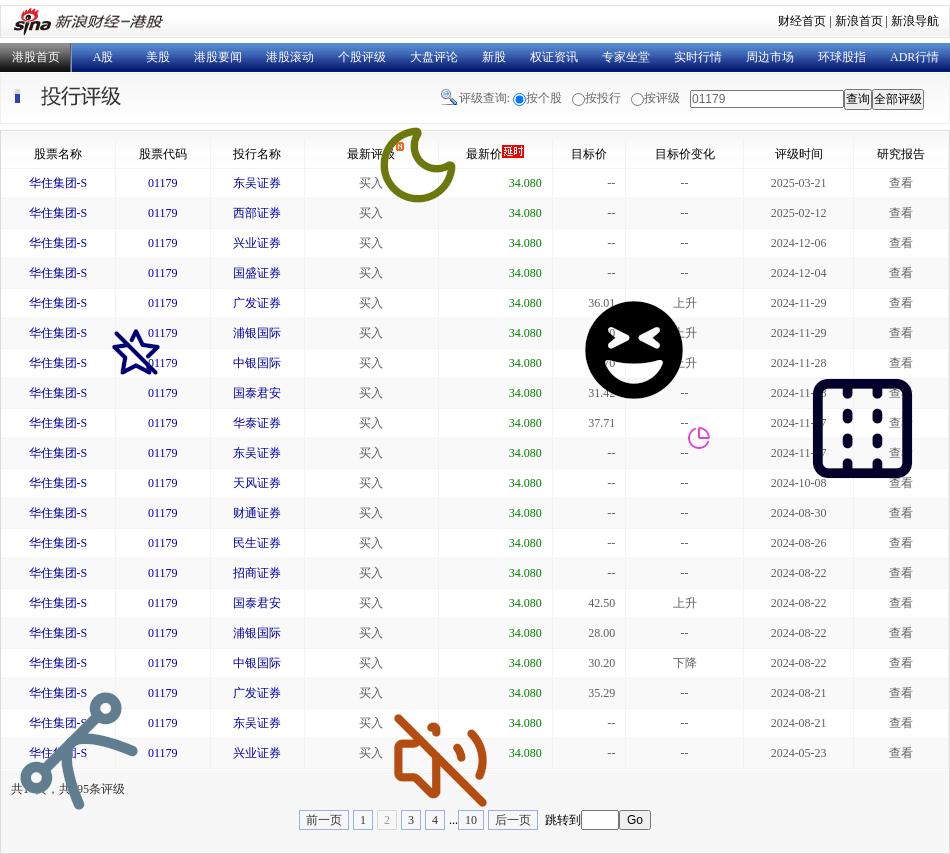 This screenshot has width=950, height=854. What do you see at coordinates (699, 438) in the screenshot?
I see `view analytics breakdown` at bounding box center [699, 438].